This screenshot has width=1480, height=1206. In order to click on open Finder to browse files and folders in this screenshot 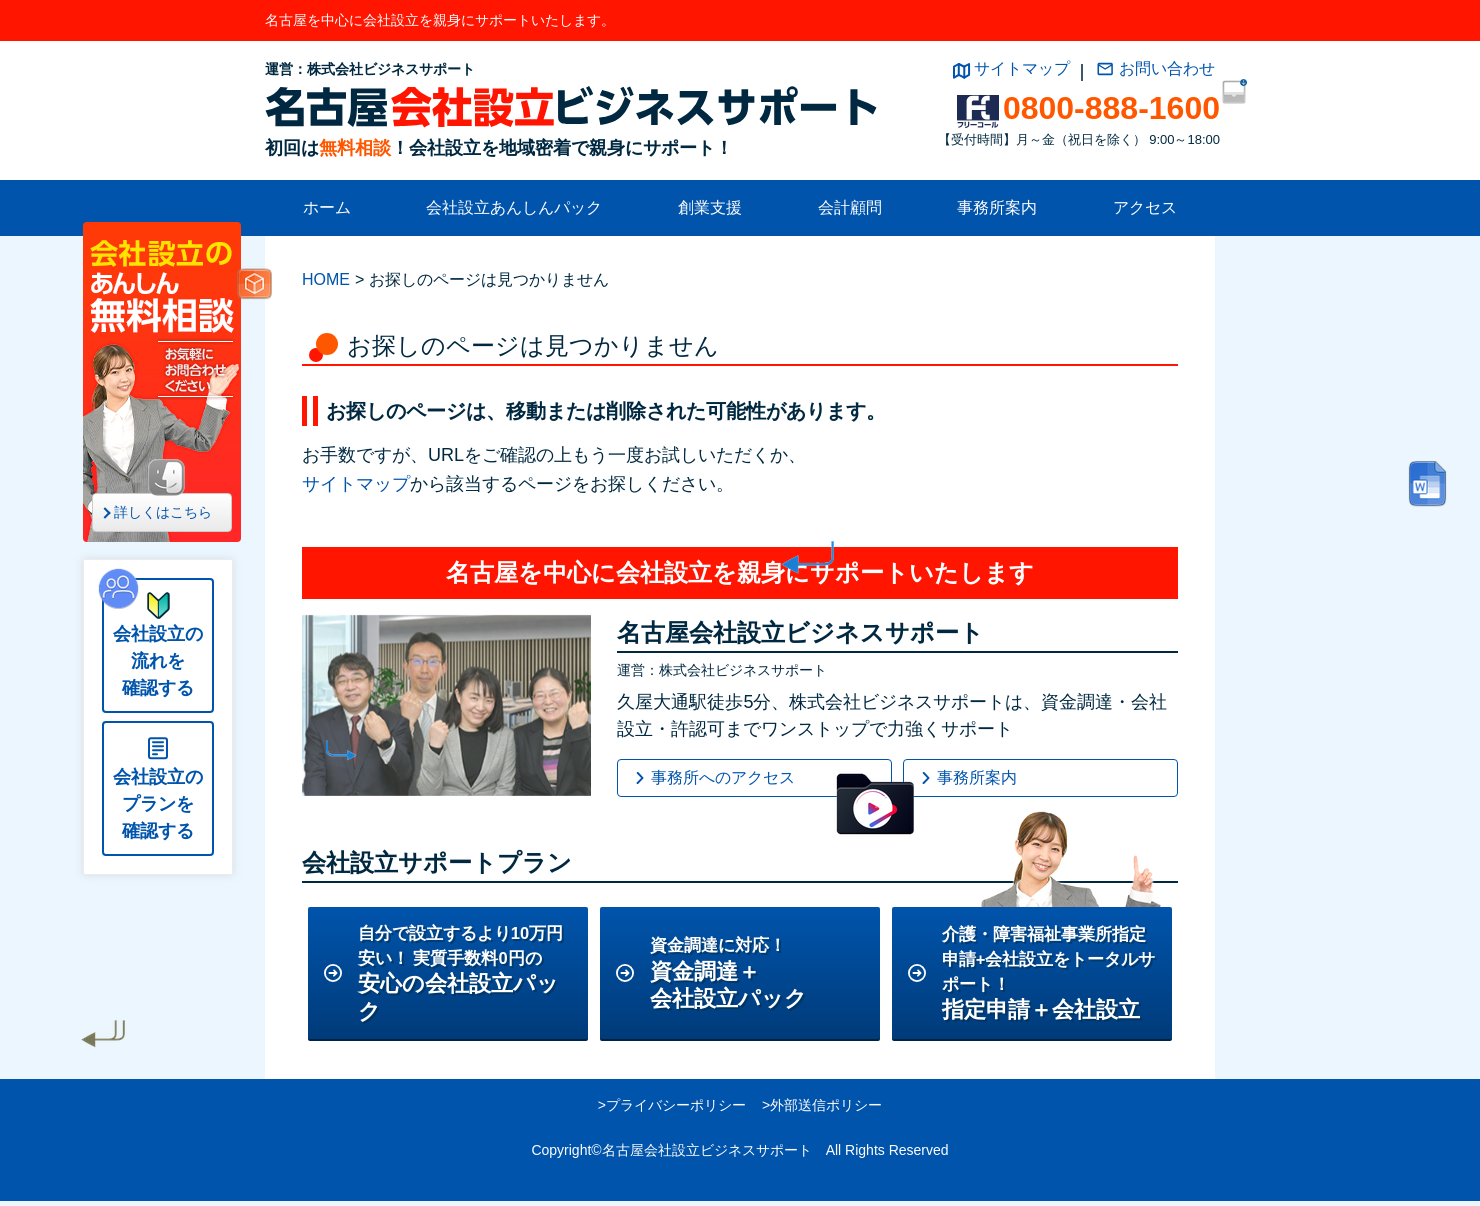, I will do `click(166, 477)`.